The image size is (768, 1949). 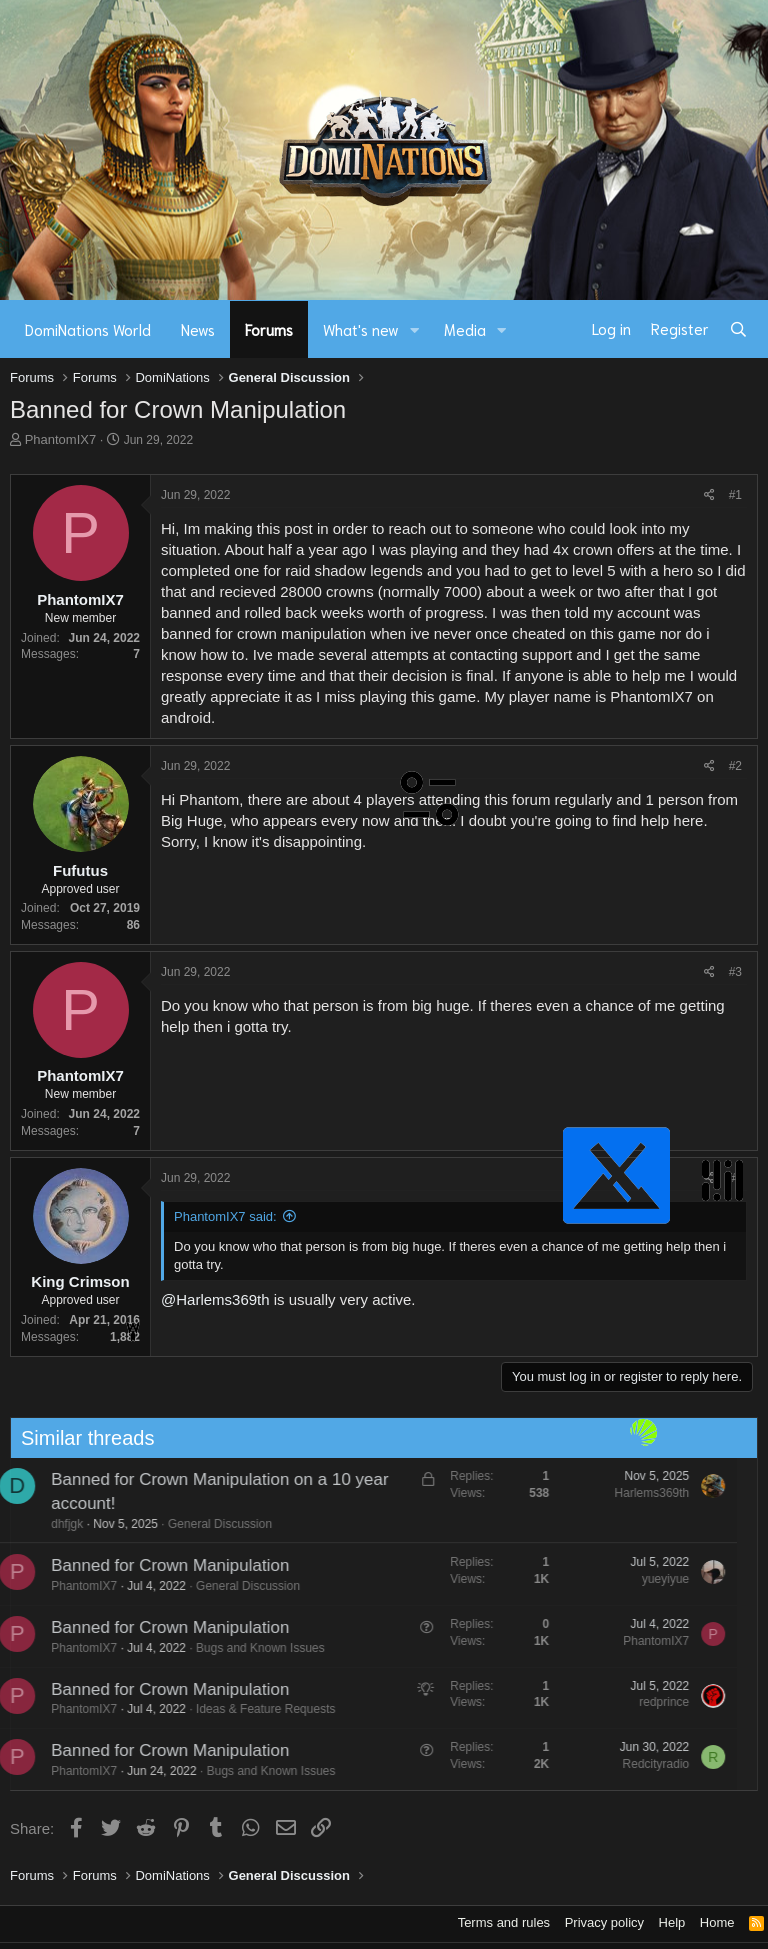 I want to click on MX Linux operating system logo, so click(x=616, y=1175).